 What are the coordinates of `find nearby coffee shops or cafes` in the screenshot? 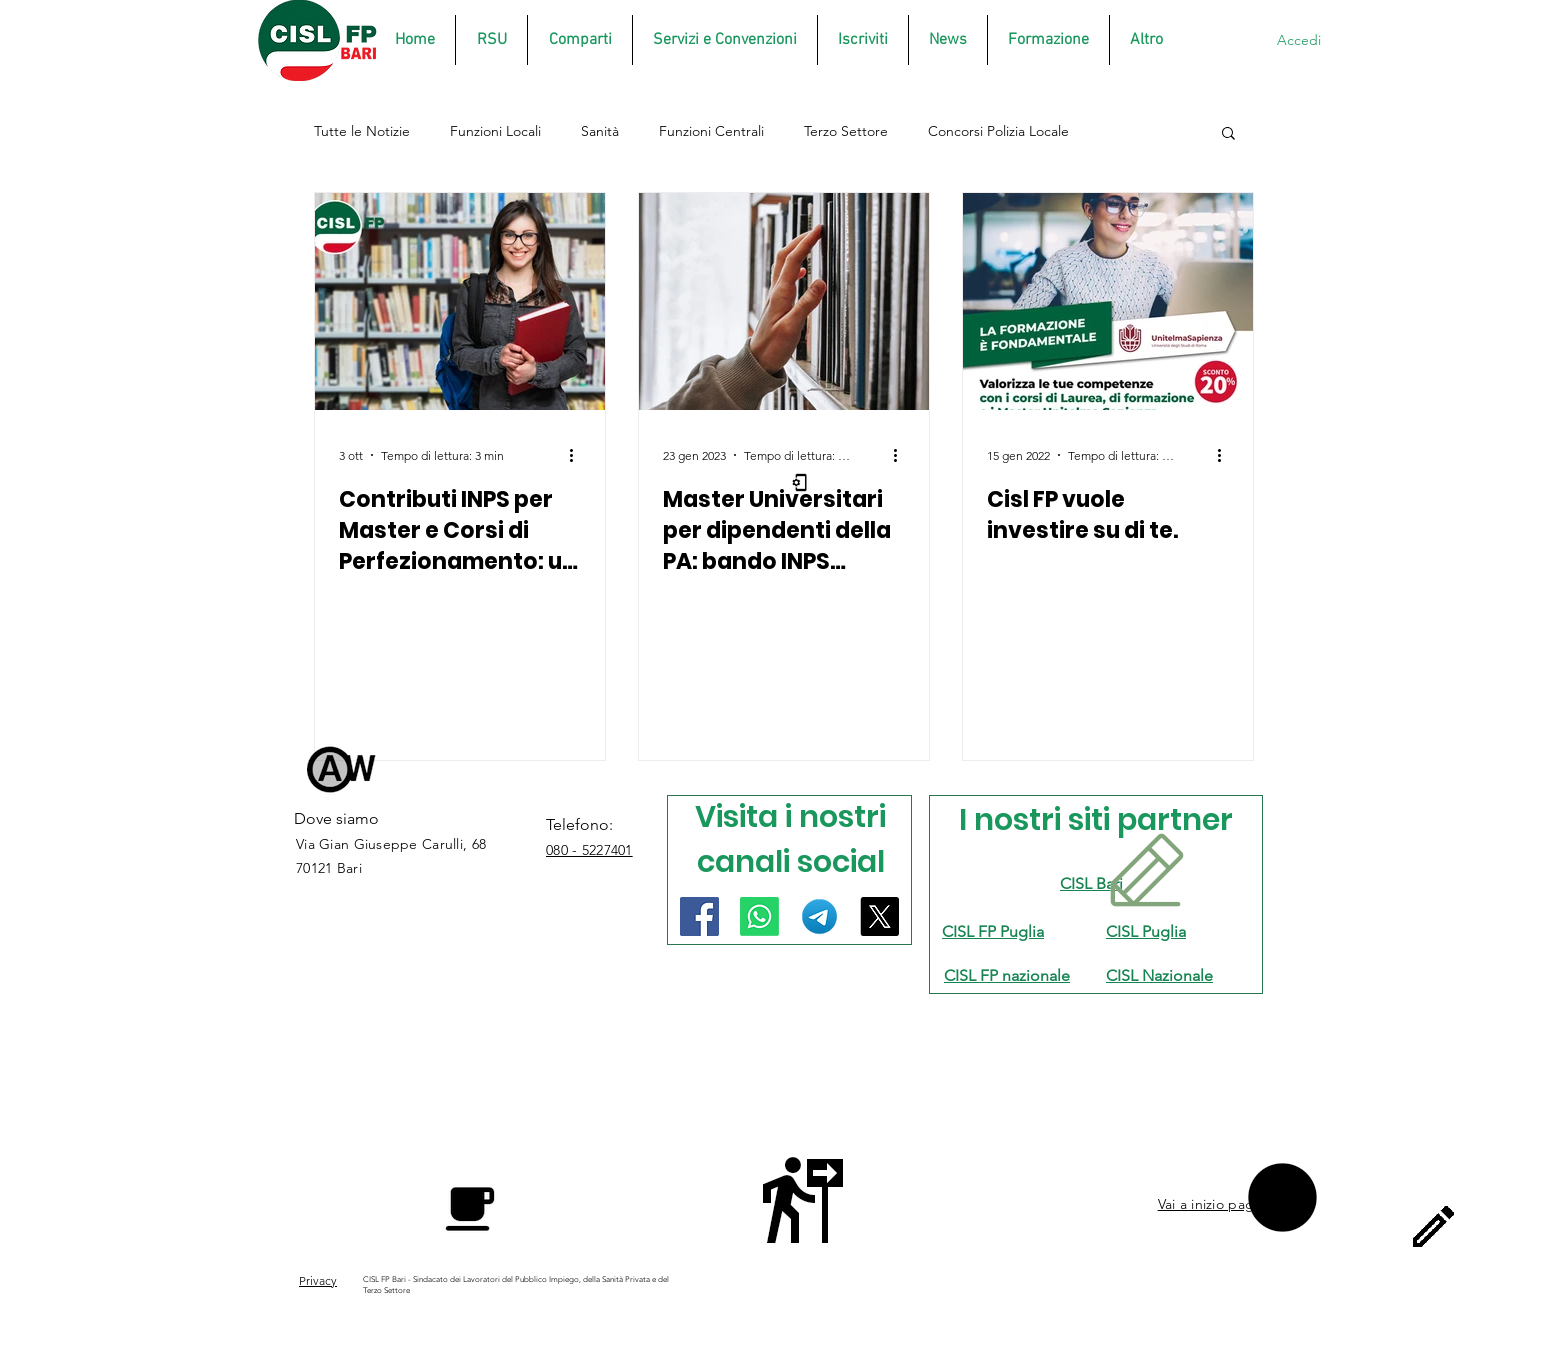 It's located at (470, 1209).